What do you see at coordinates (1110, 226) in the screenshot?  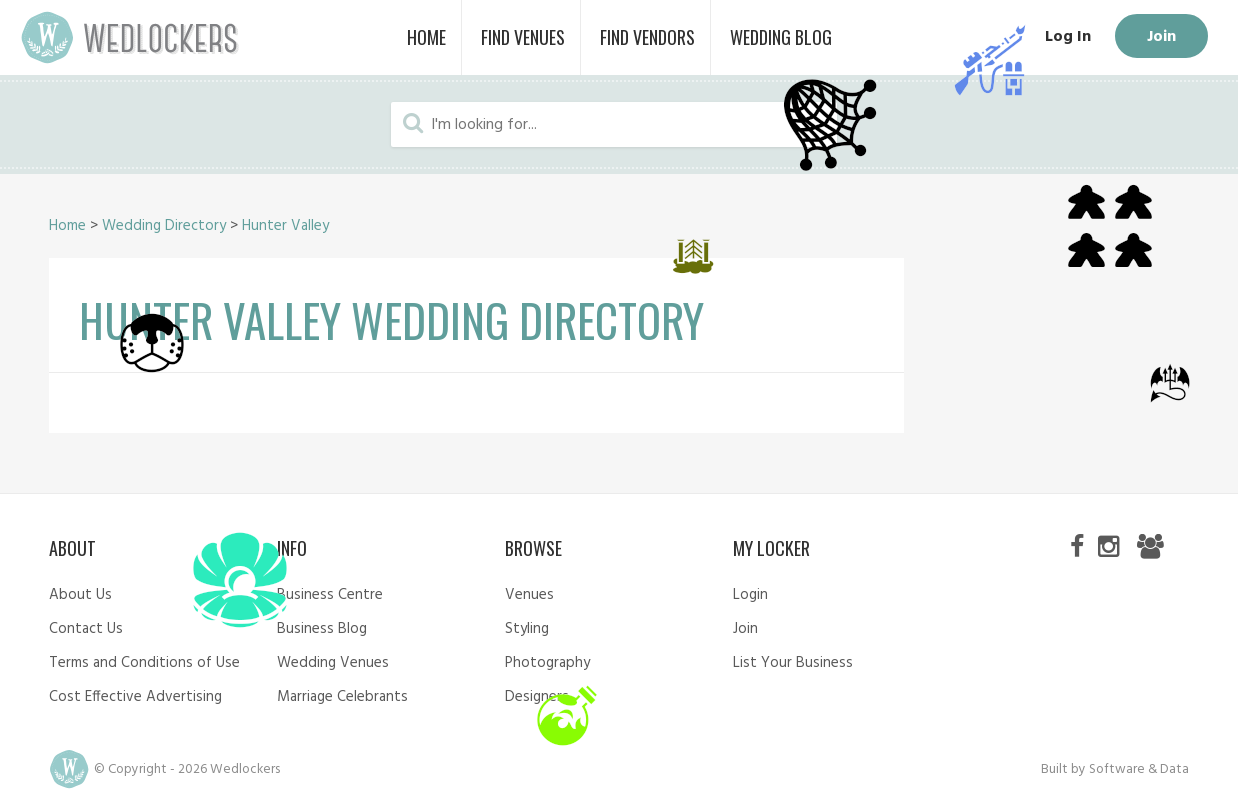 I see `view all players in the game` at bounding box center [1110, 226].